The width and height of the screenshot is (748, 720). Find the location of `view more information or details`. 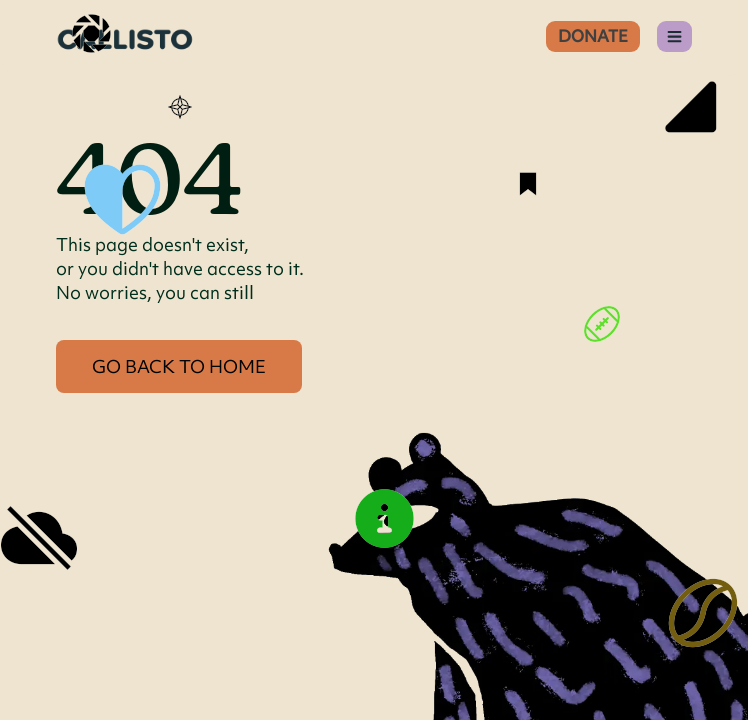

view more information or details is located at coordinates (384, 518).